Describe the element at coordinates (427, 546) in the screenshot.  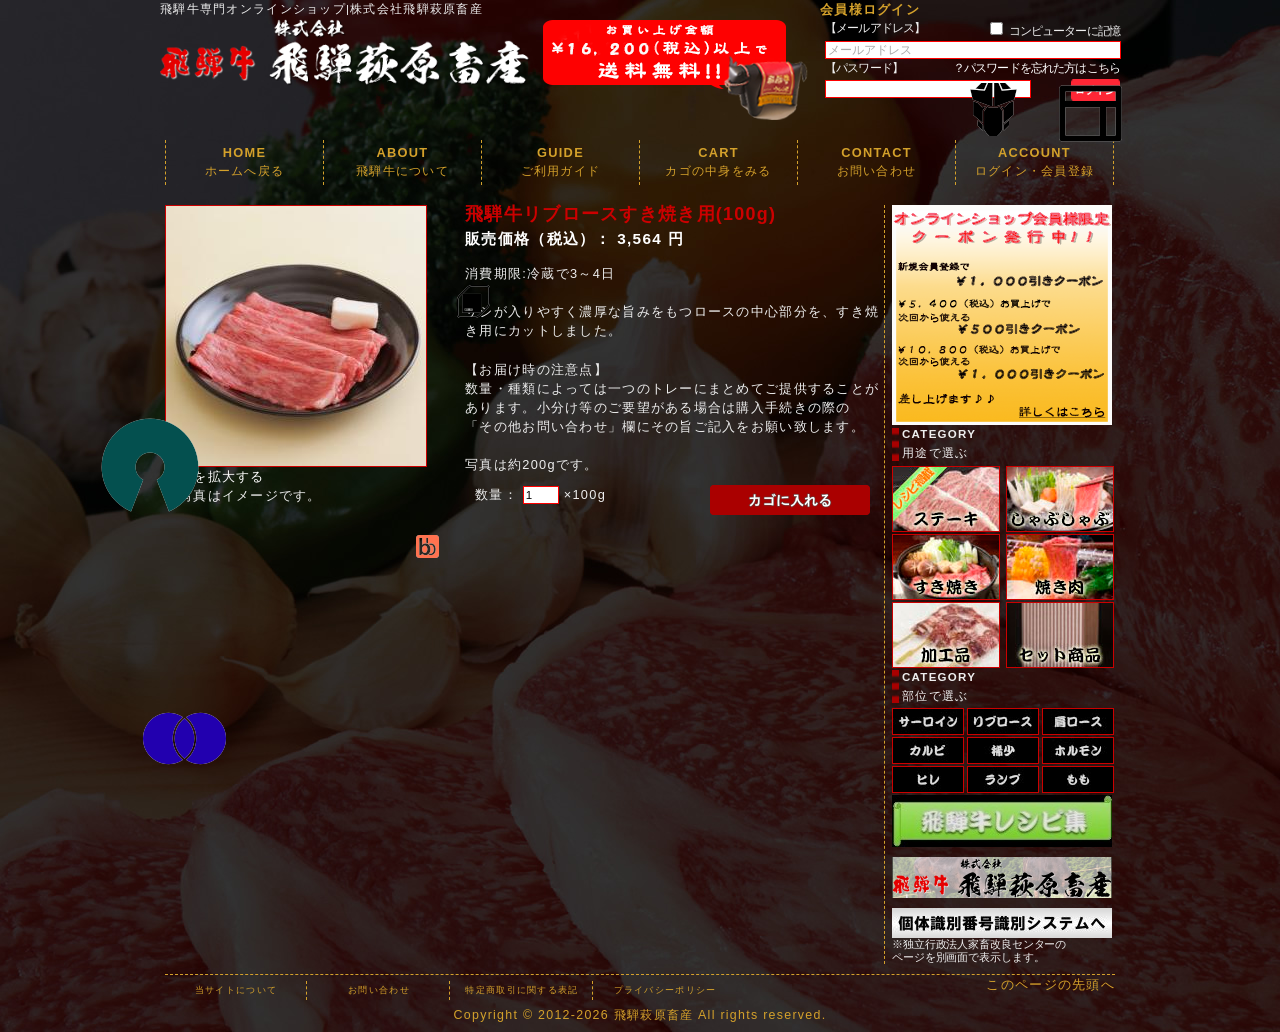
I see `open the bigbasket grocery delivery app` at that location.